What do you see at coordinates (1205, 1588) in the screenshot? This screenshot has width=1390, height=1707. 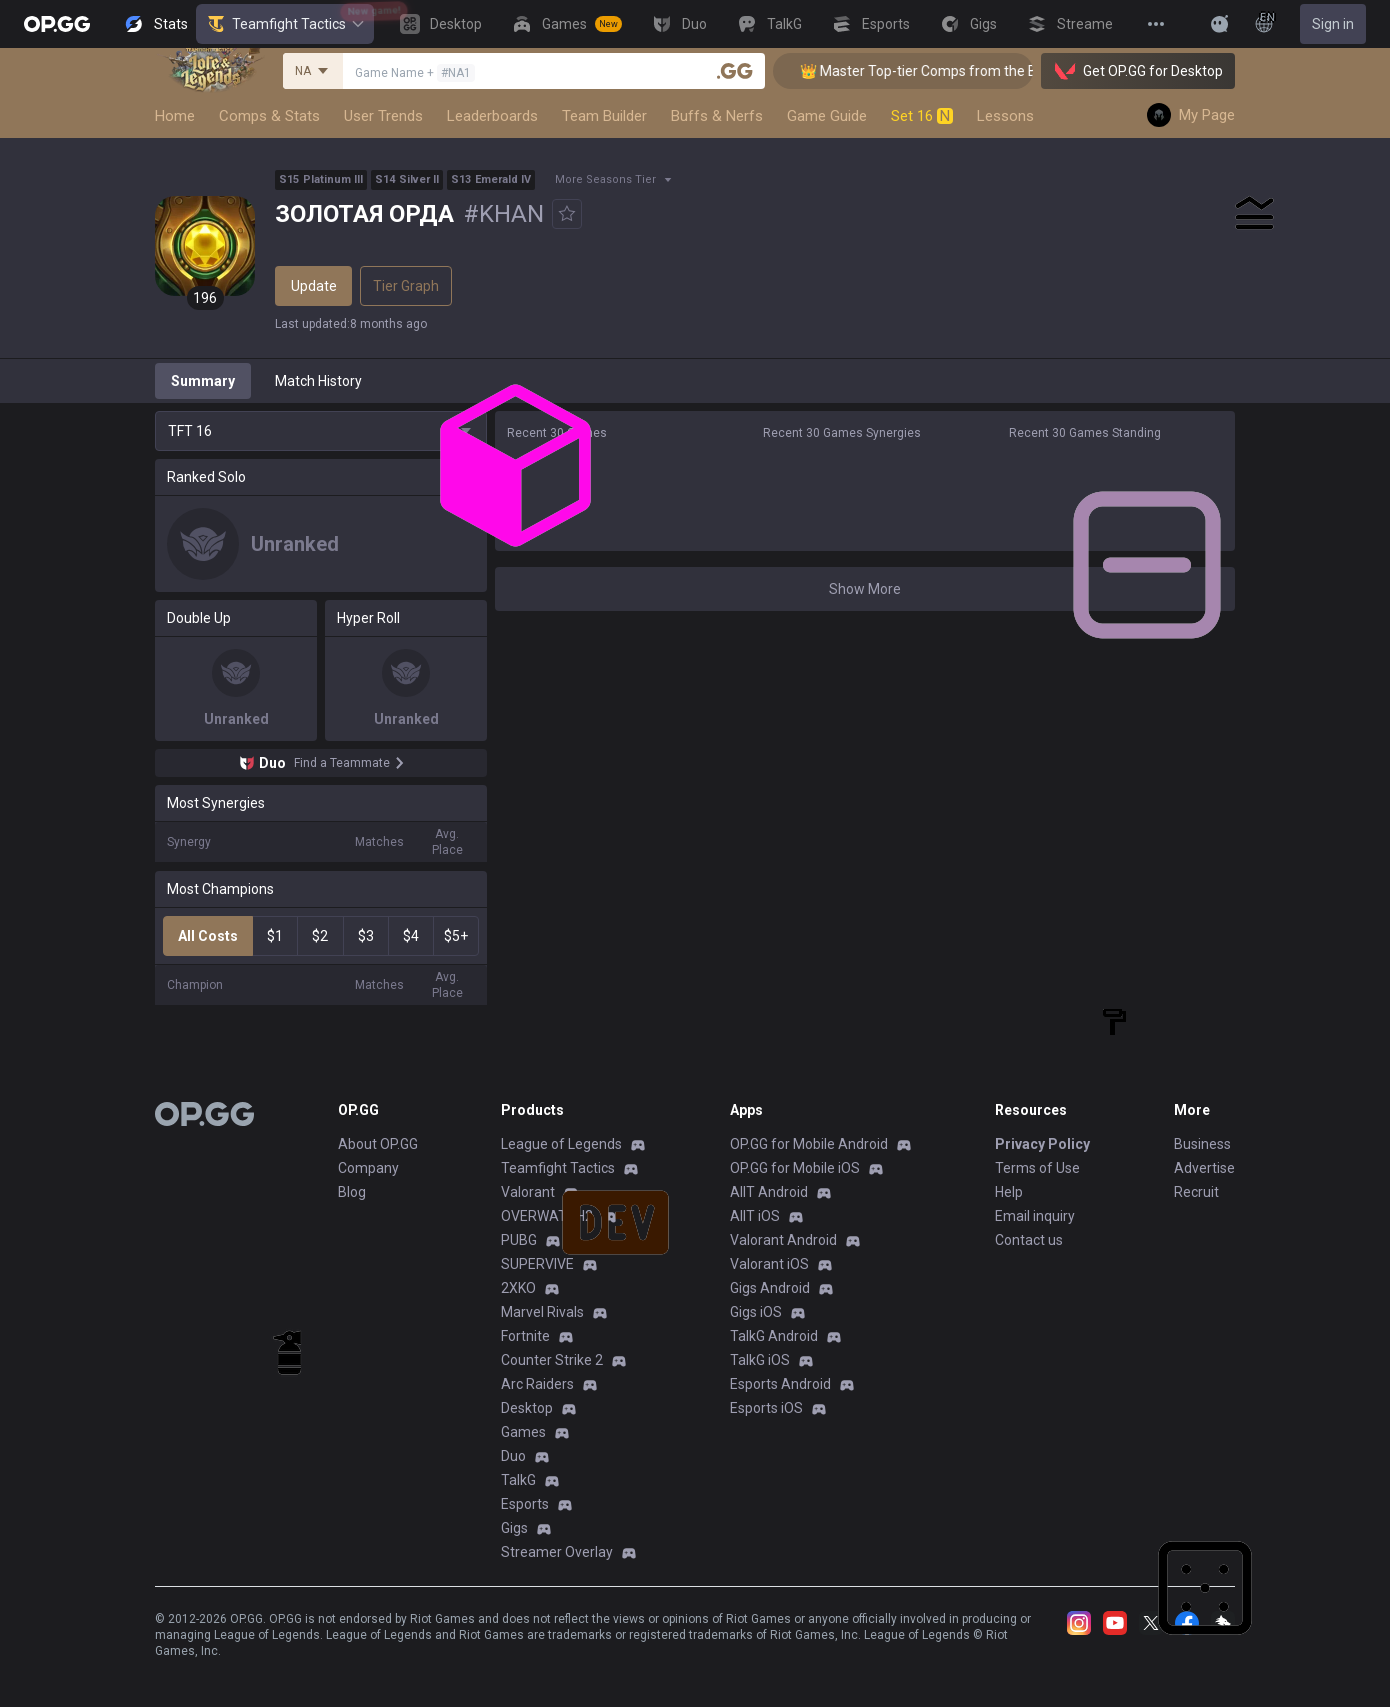 I see `randomize or shuffle content` at bounding box center [1205, 1588].